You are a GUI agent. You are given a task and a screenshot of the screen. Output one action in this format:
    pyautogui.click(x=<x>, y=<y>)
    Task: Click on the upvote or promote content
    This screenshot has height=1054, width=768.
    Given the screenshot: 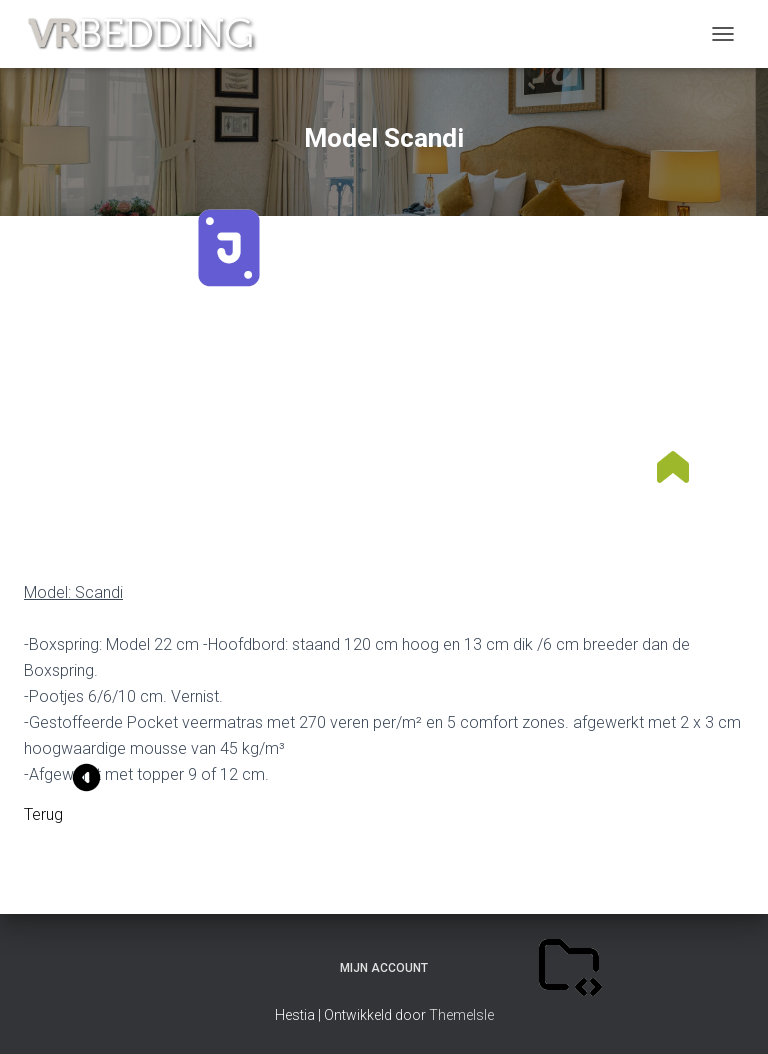 What is the action you would take?
    pyautogui.click(x=673, y=467)
    